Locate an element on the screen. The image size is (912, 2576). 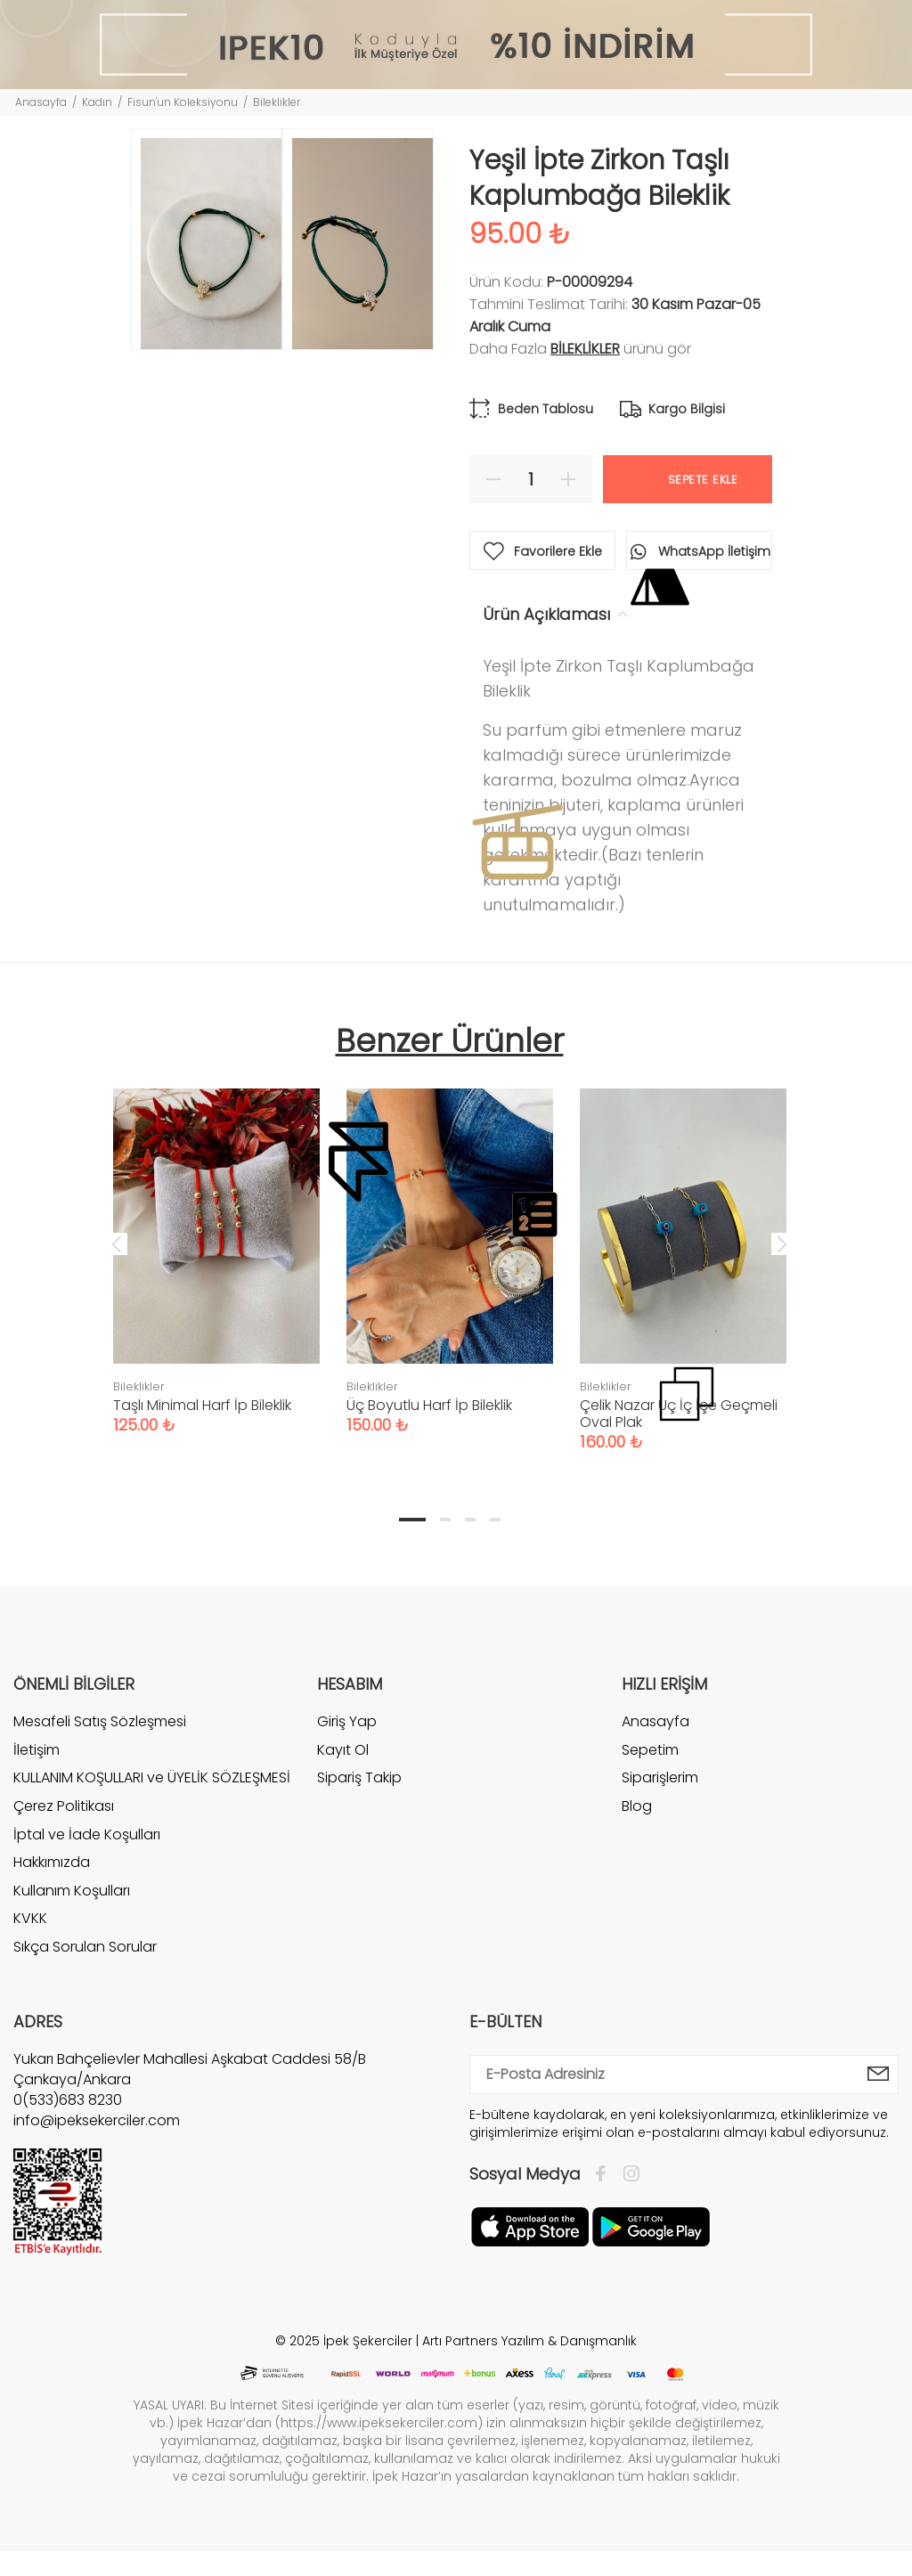
access camping or outdoor activity features is located at coordinates (660, 589).